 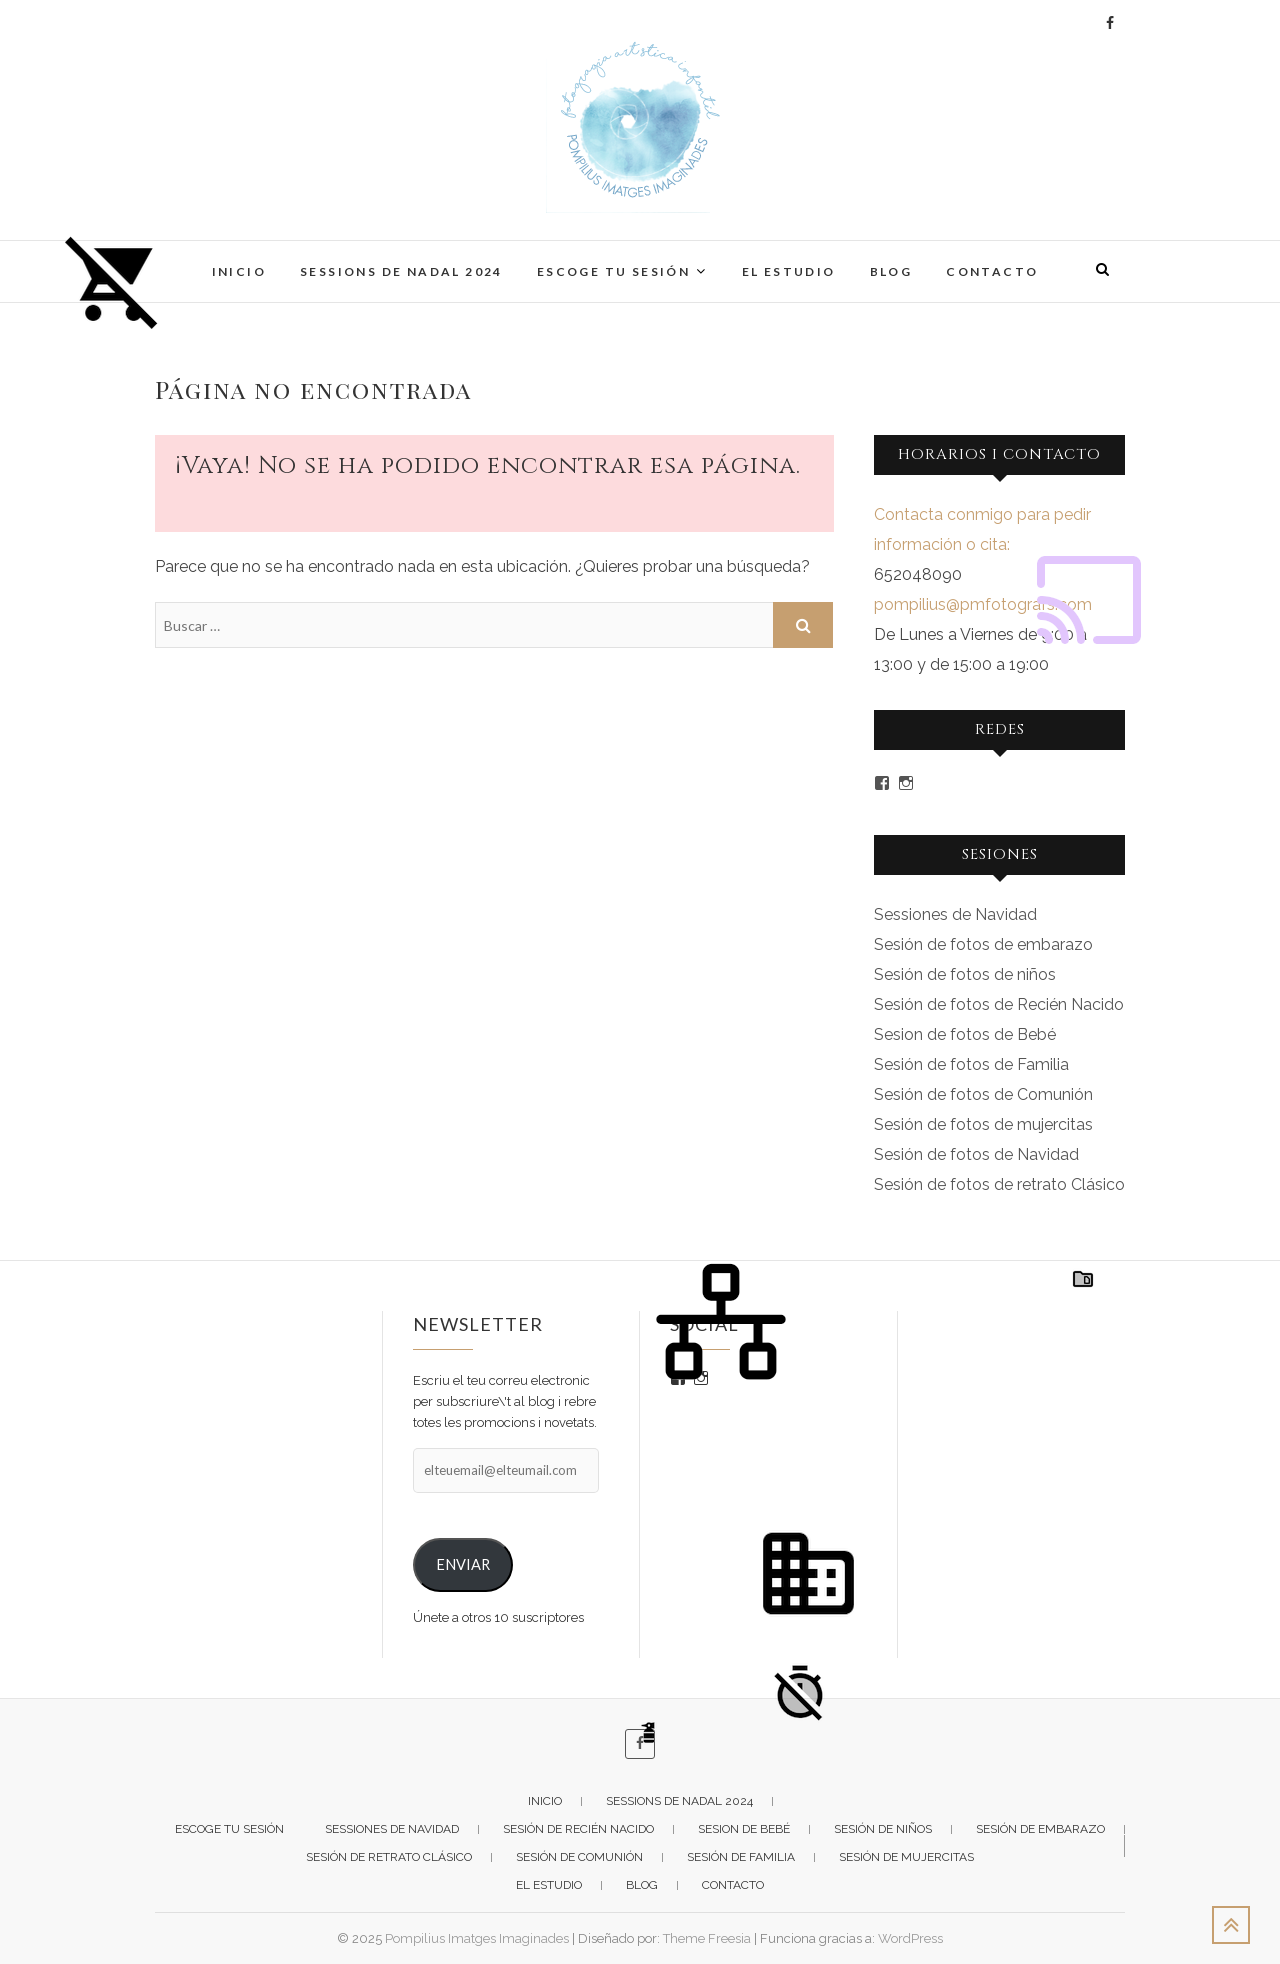 What do you see at coordinates (1083, 1279) in the screenshot?
I see `access saved code snippets` at bounding box center [1083, 1279].